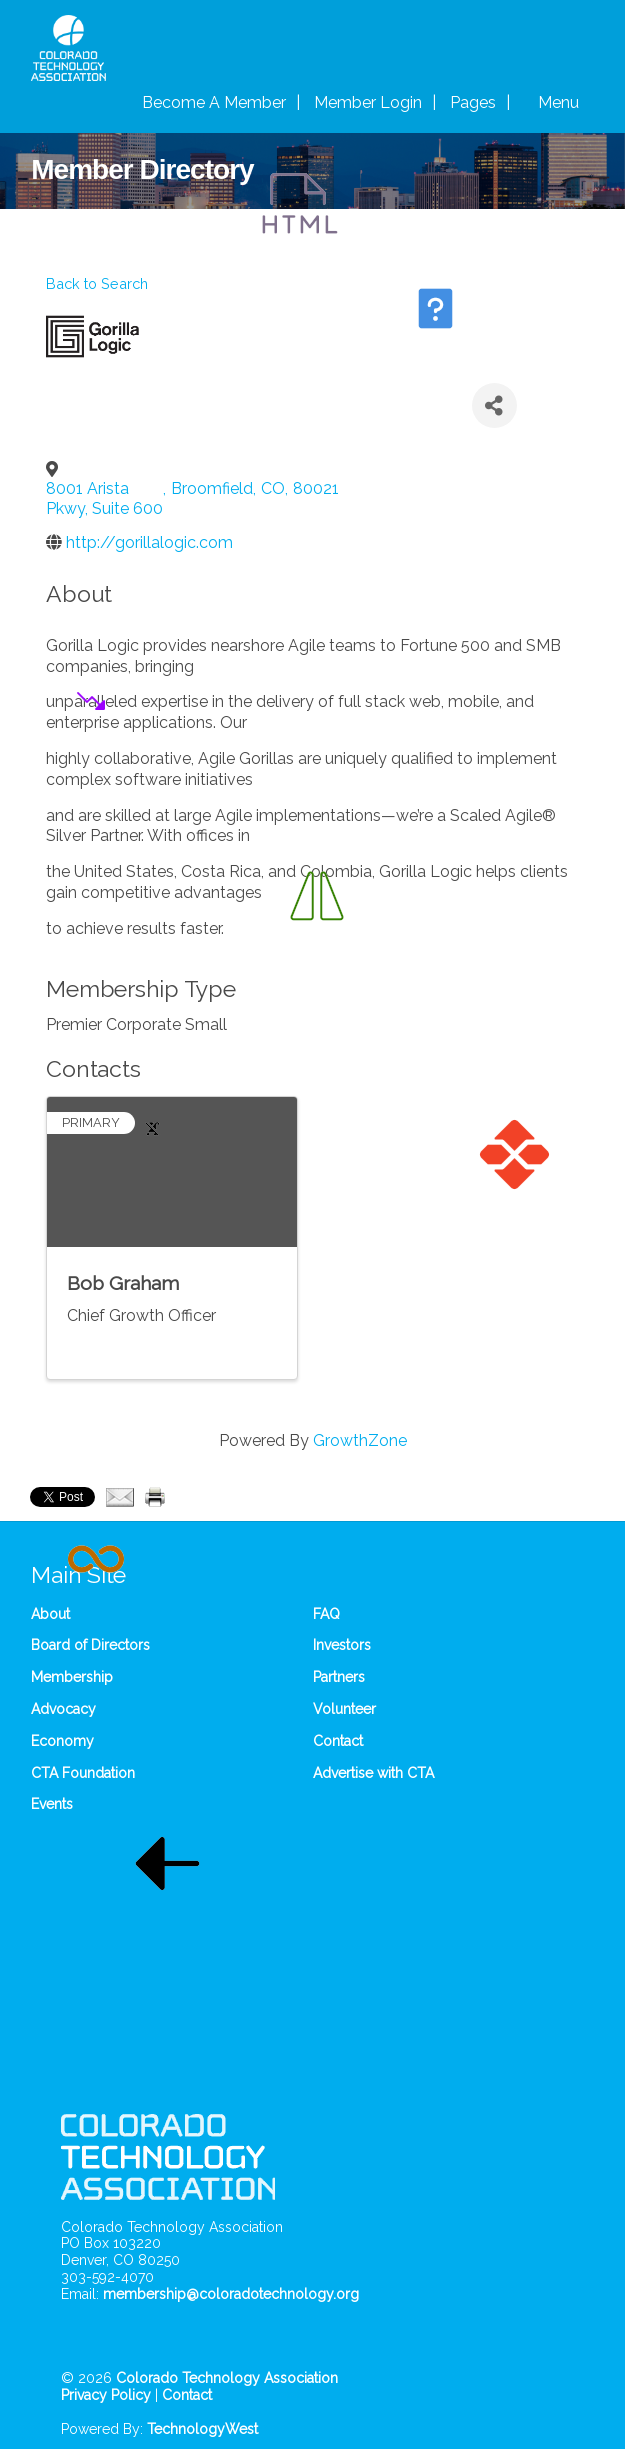 This screenshot has width=625, height=2449. I want to click on indicates a decreasing trend or declining value, so click(91, 701).